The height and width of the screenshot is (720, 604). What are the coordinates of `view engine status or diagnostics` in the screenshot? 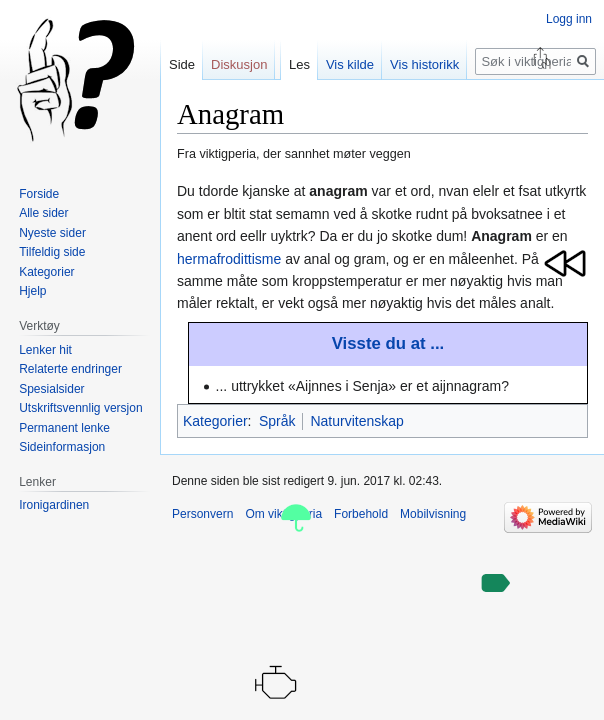 It's located at (275, 683).